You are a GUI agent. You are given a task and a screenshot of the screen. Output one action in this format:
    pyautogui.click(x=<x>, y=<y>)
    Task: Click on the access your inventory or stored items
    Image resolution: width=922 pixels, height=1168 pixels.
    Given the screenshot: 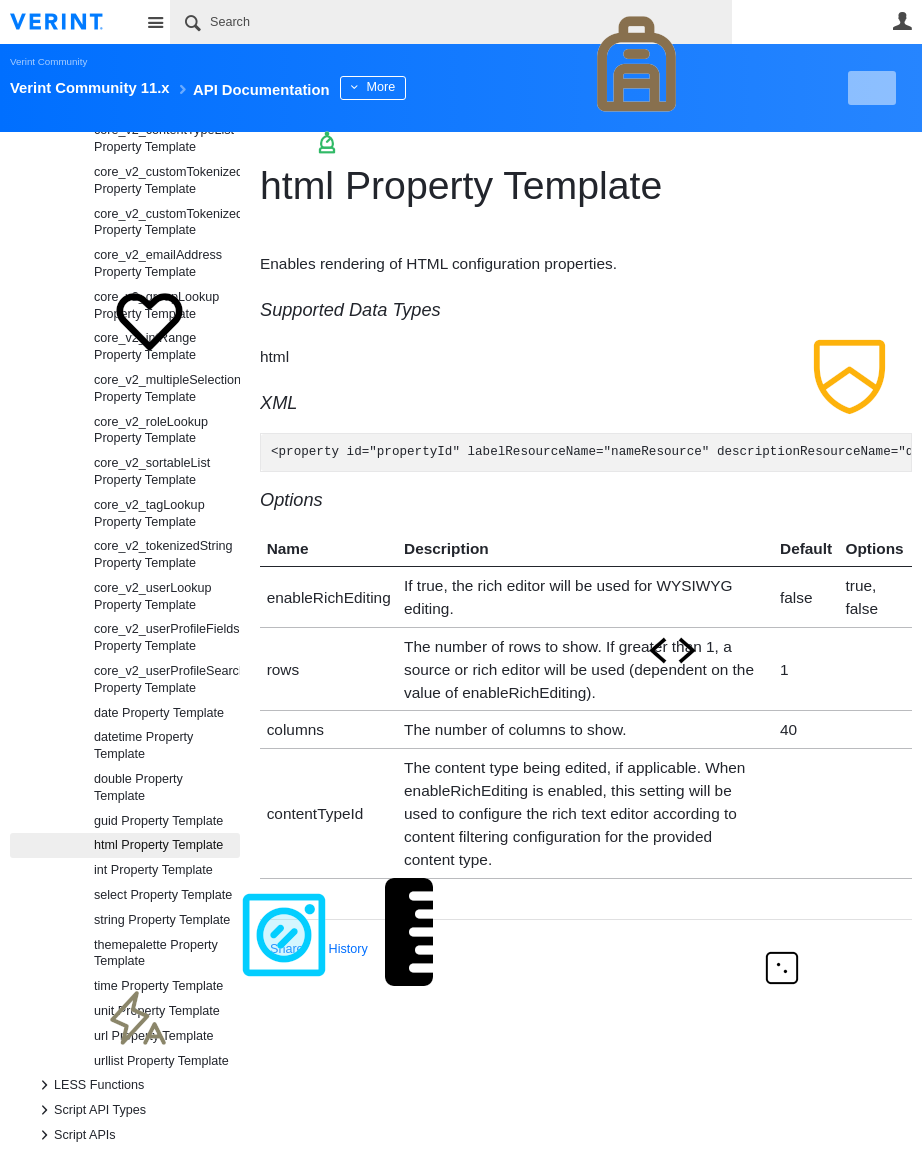 What is the action you would take?
    pyautogui.click(x=636, y=65)
    